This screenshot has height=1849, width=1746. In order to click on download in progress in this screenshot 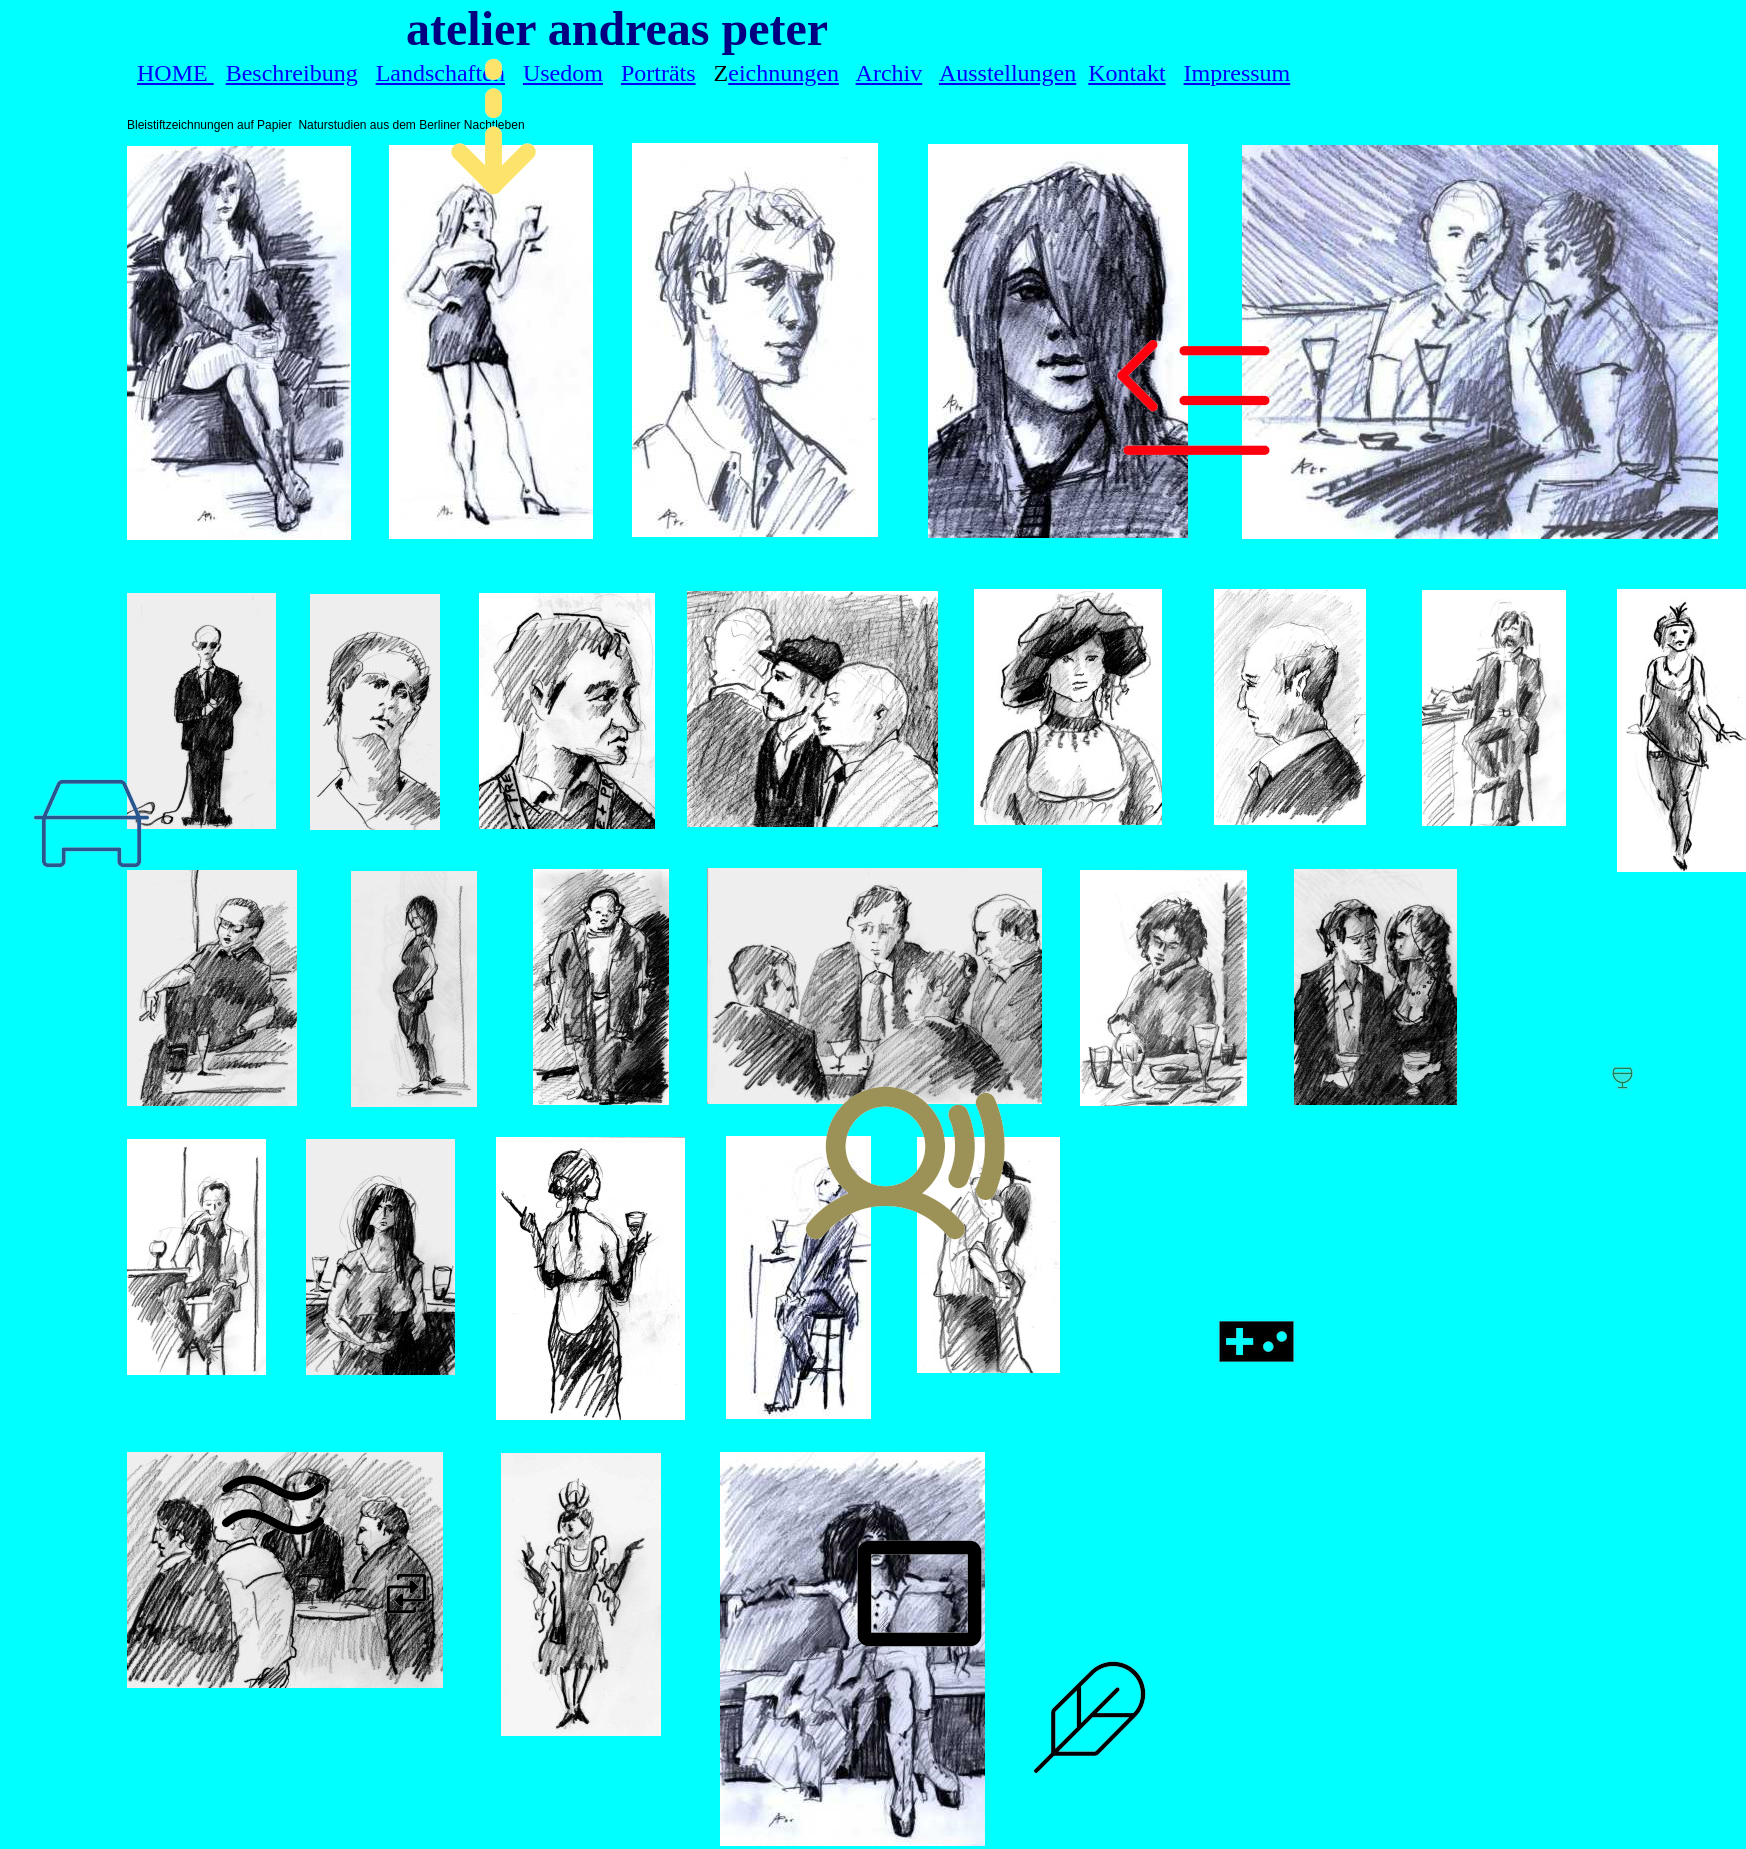, I will do `click(493, 126)`.